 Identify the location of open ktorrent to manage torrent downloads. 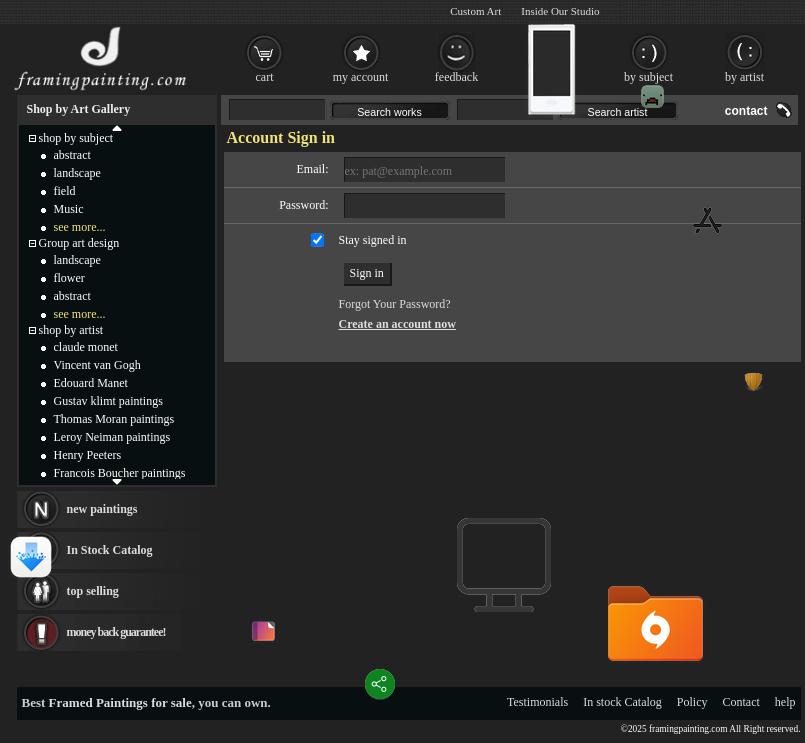
(31, 557).